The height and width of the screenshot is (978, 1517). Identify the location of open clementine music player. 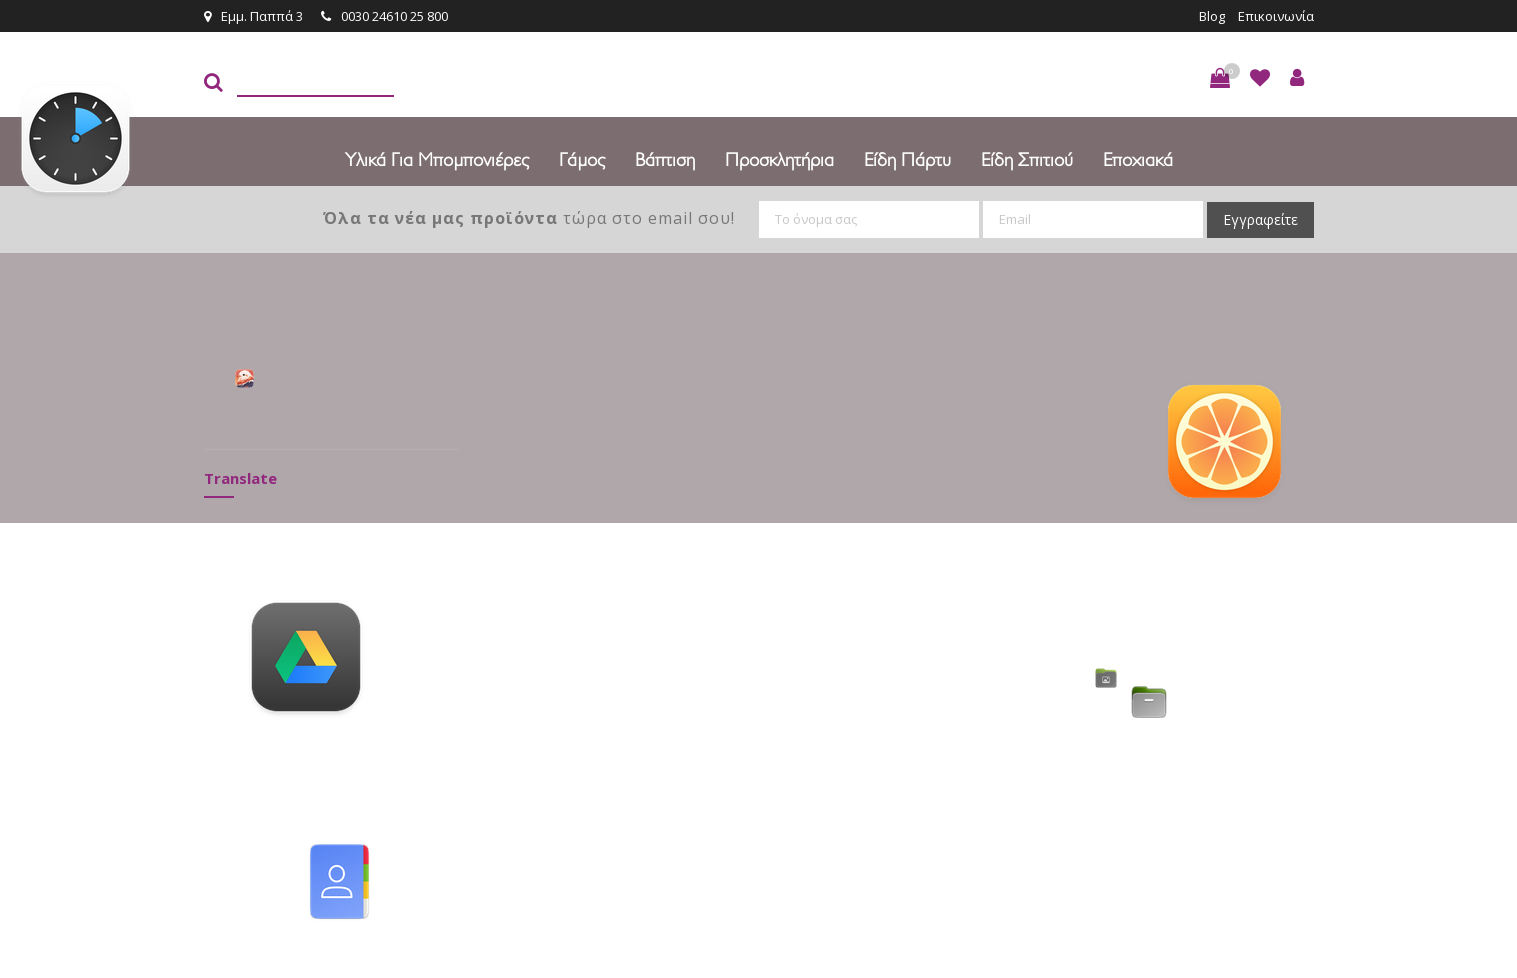
(1224, 441).